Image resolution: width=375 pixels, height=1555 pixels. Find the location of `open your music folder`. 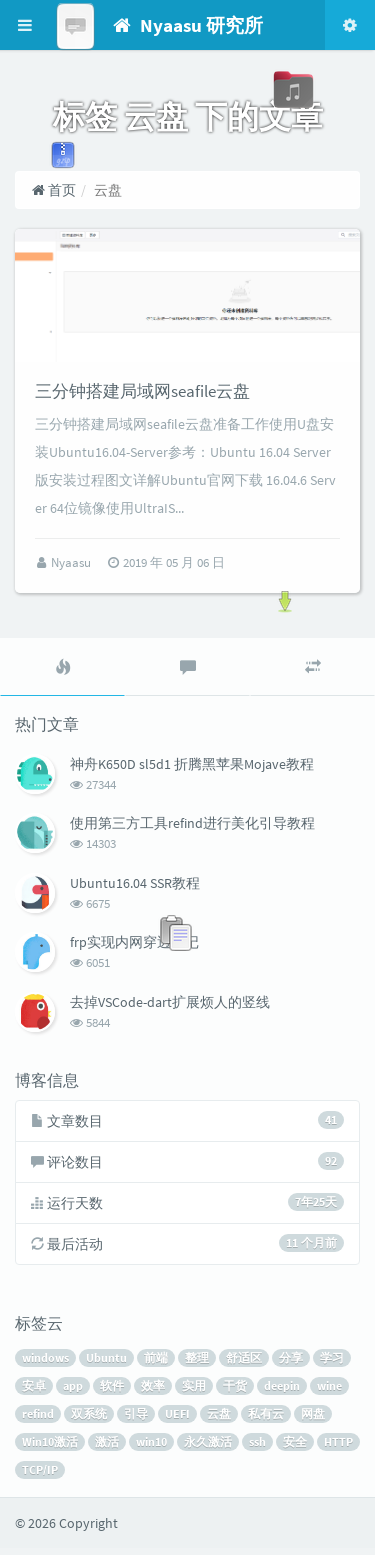

open your music folder is located at coordinates (293, 89).